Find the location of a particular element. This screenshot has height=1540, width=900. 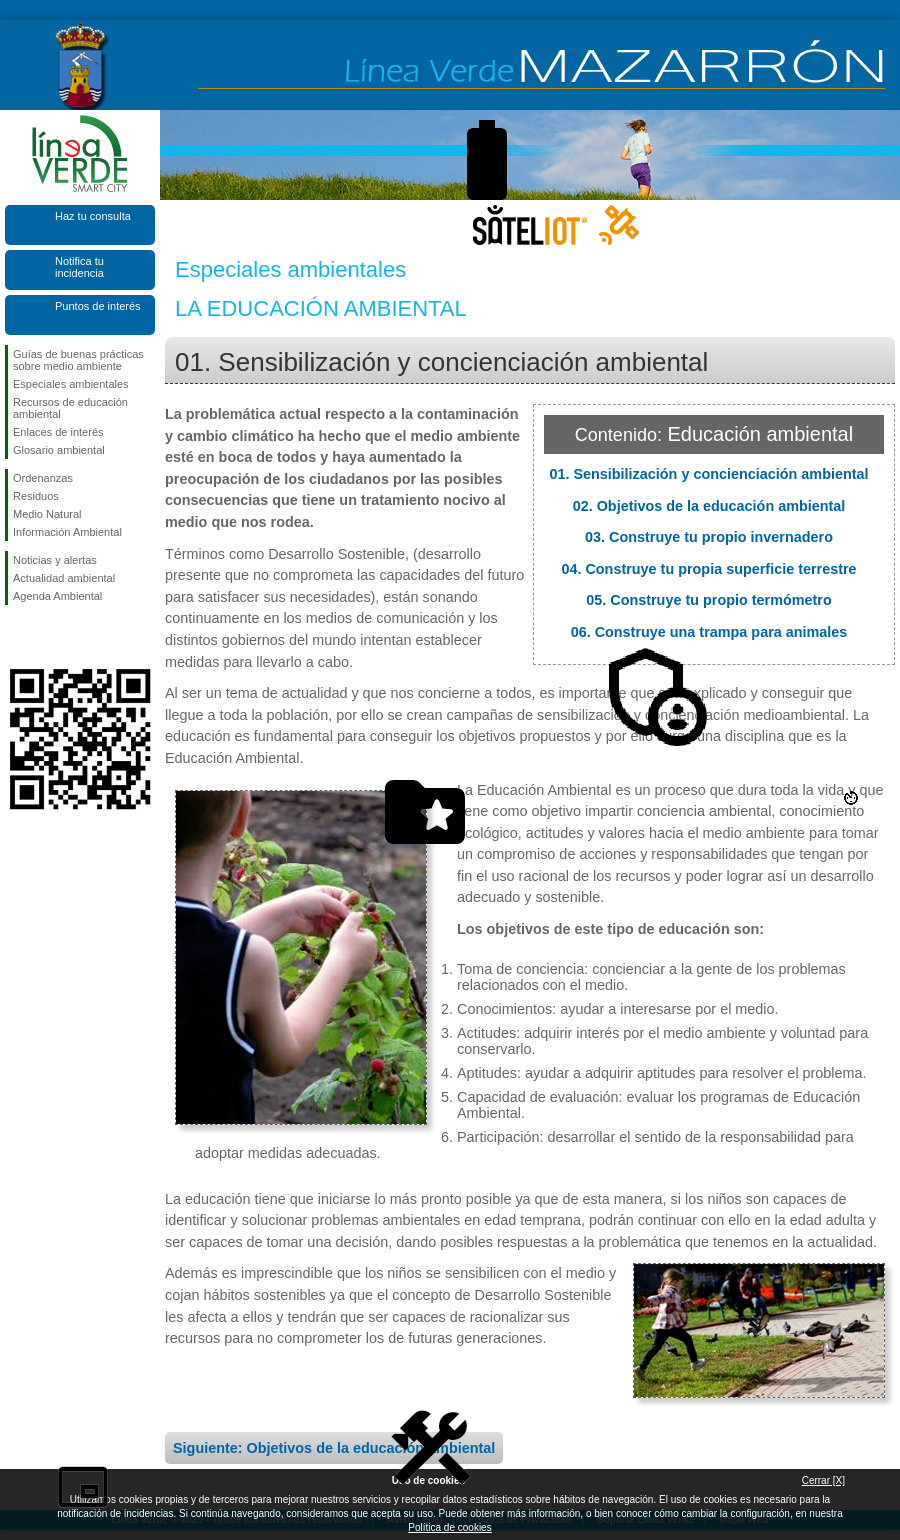

indicates current battery level is located at coordinates (487, 160).